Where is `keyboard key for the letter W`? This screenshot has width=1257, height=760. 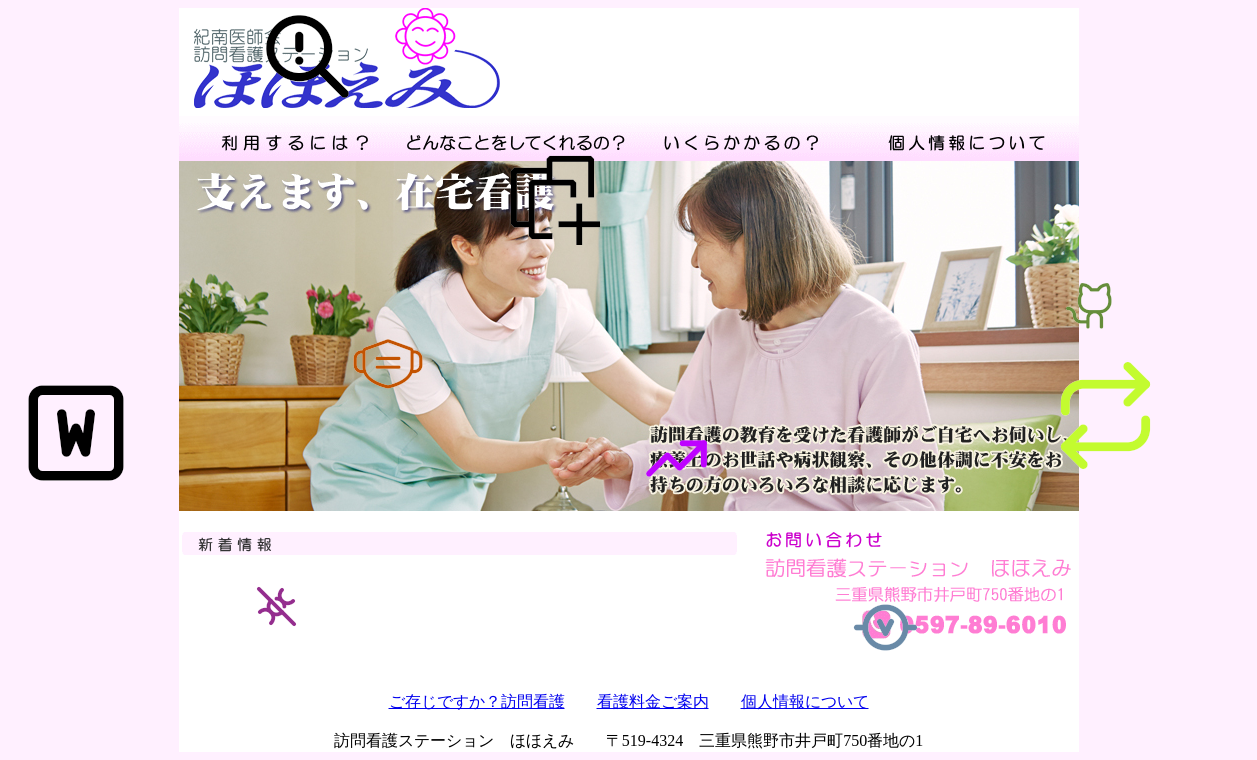
keyboard key for the letter W is located at coordinates (76, 433).